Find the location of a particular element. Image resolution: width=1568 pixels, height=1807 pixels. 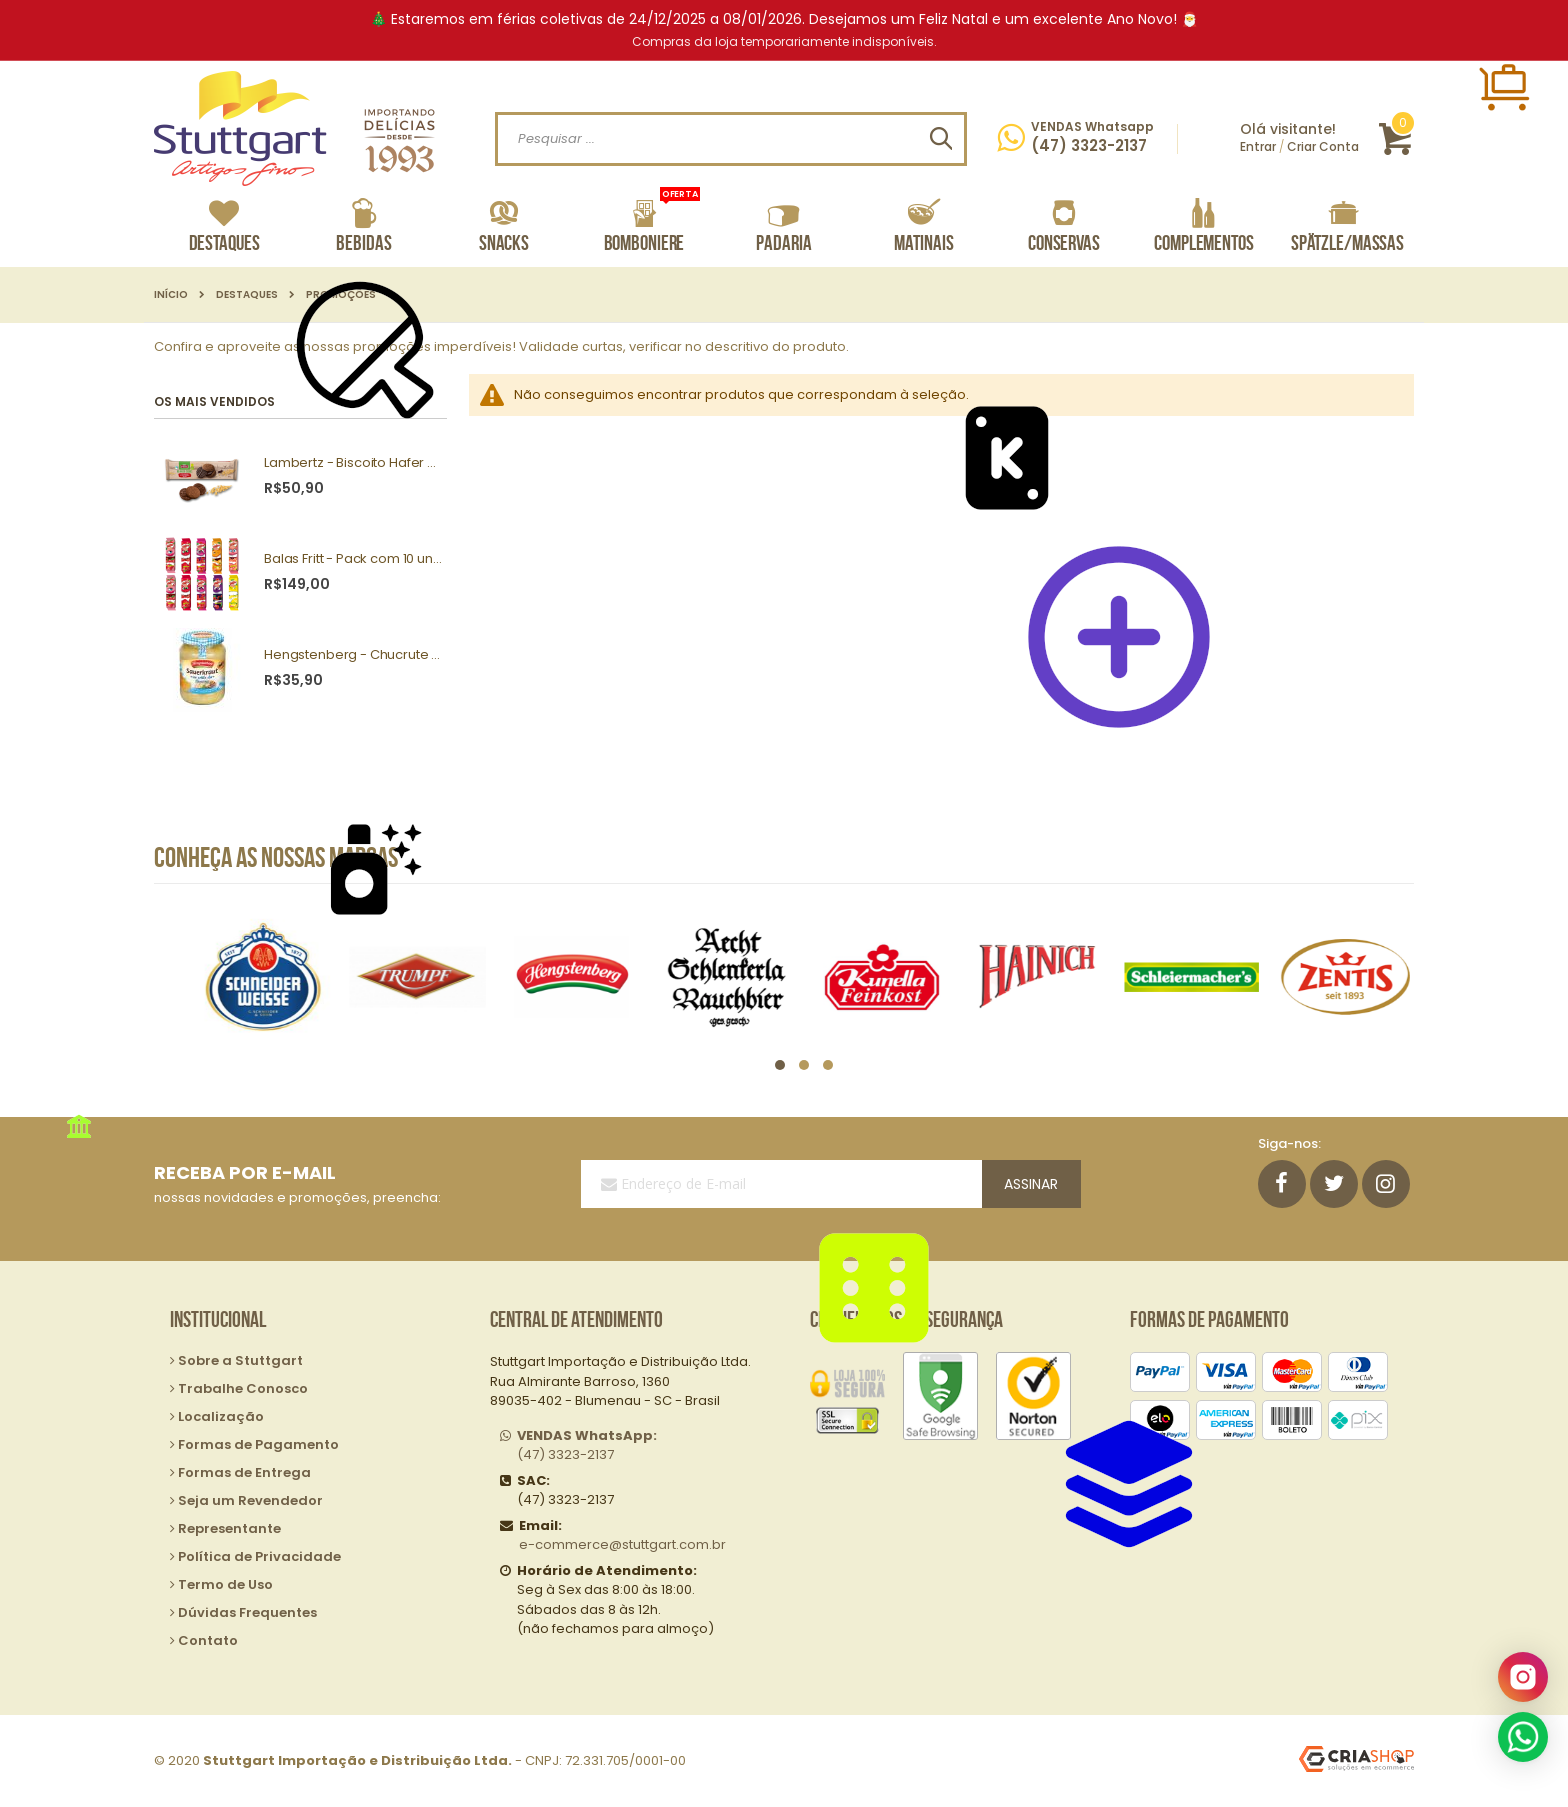

access luggage or baggage services is located at coordinates (1503, 86).